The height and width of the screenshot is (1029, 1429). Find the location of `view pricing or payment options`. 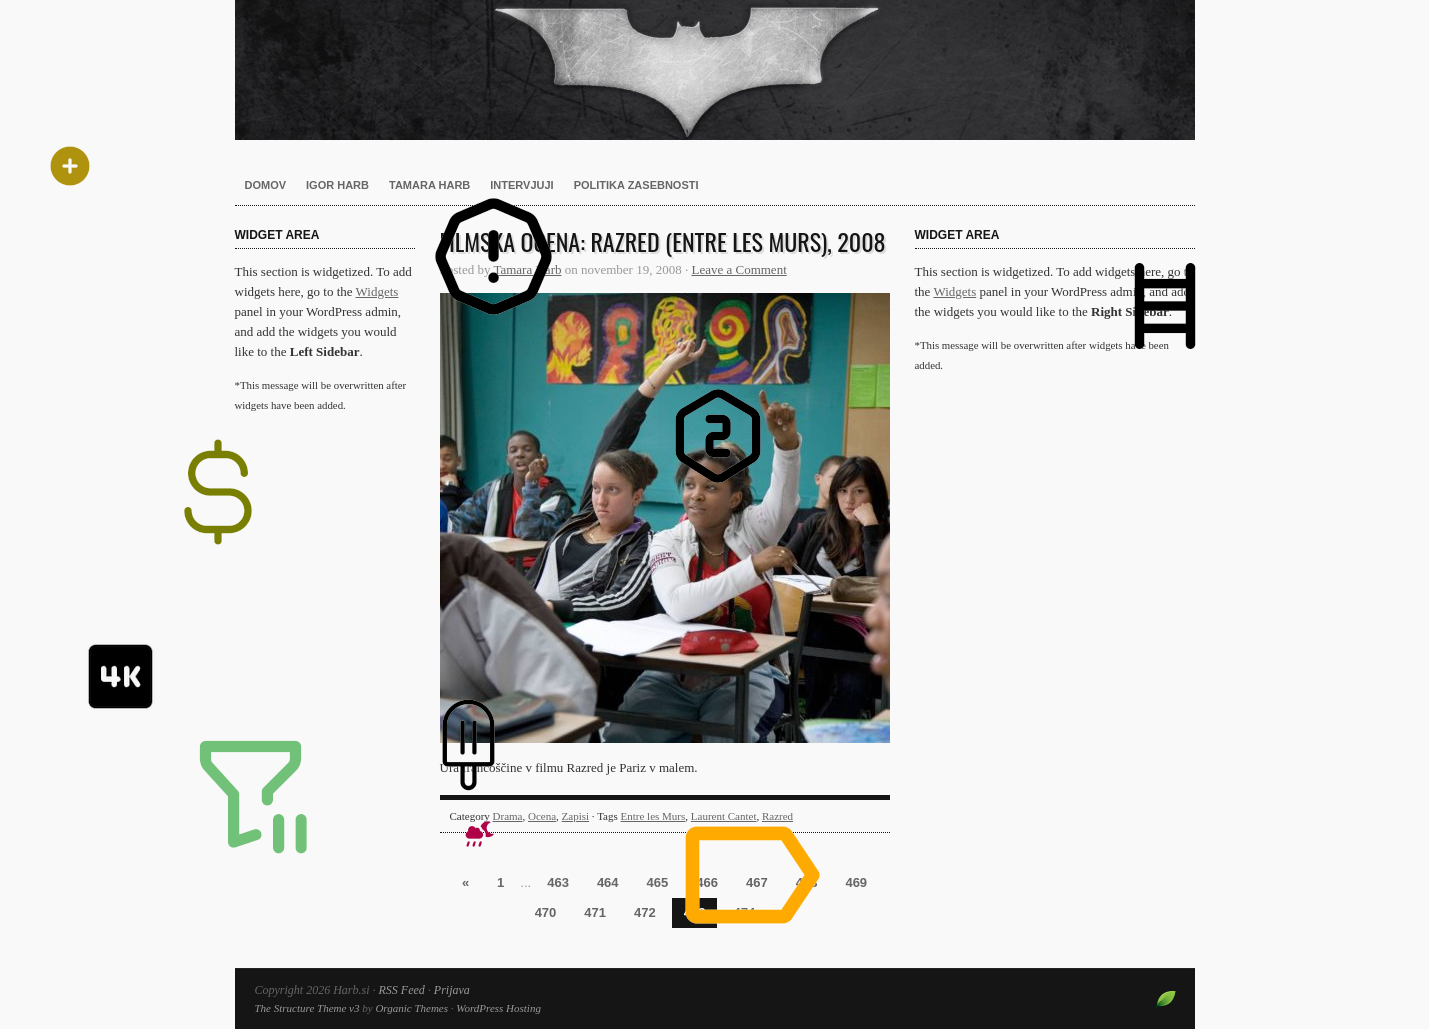

view pricing or payment options is located at coordinates (218, 492).